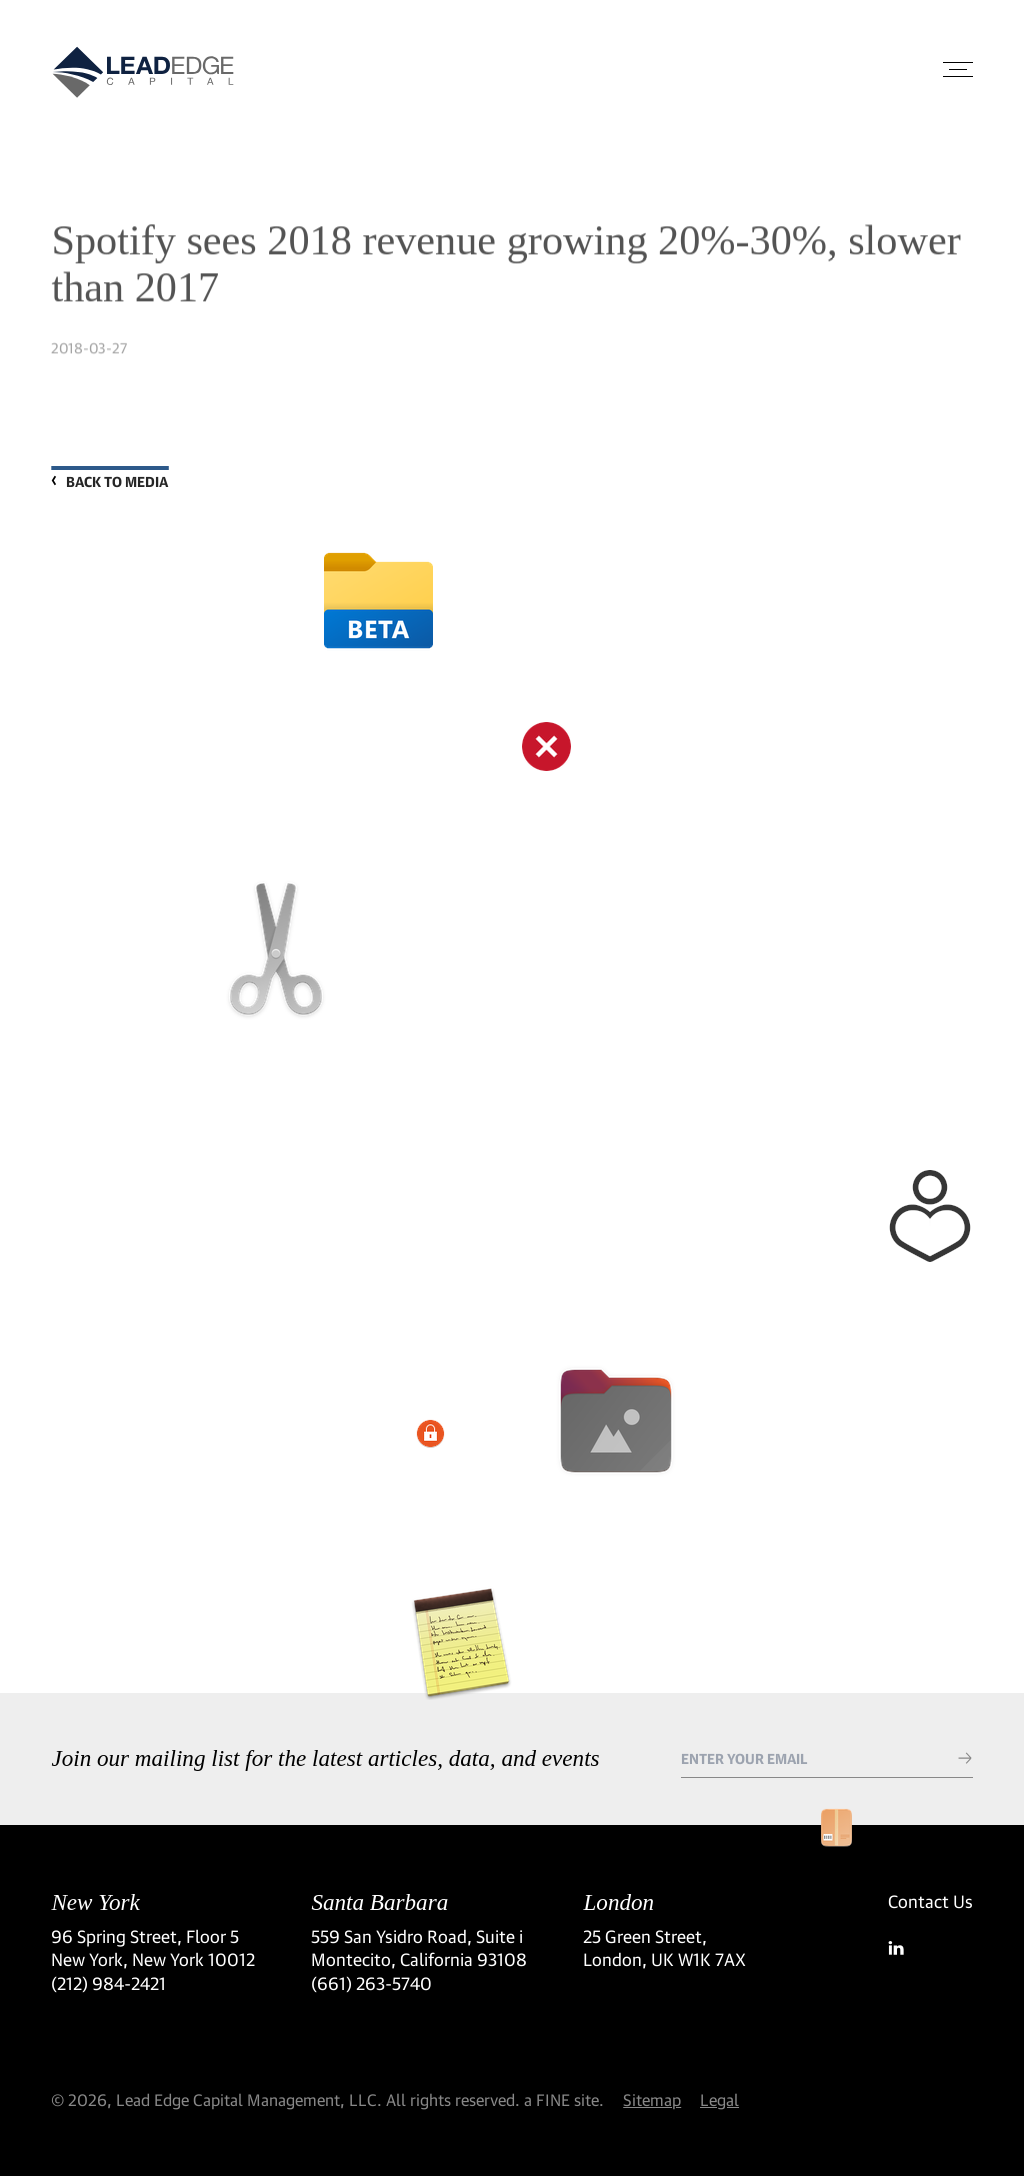 This screenshot has height=2176, width=1024. I want to click on open notes application, so click(461, 1642).